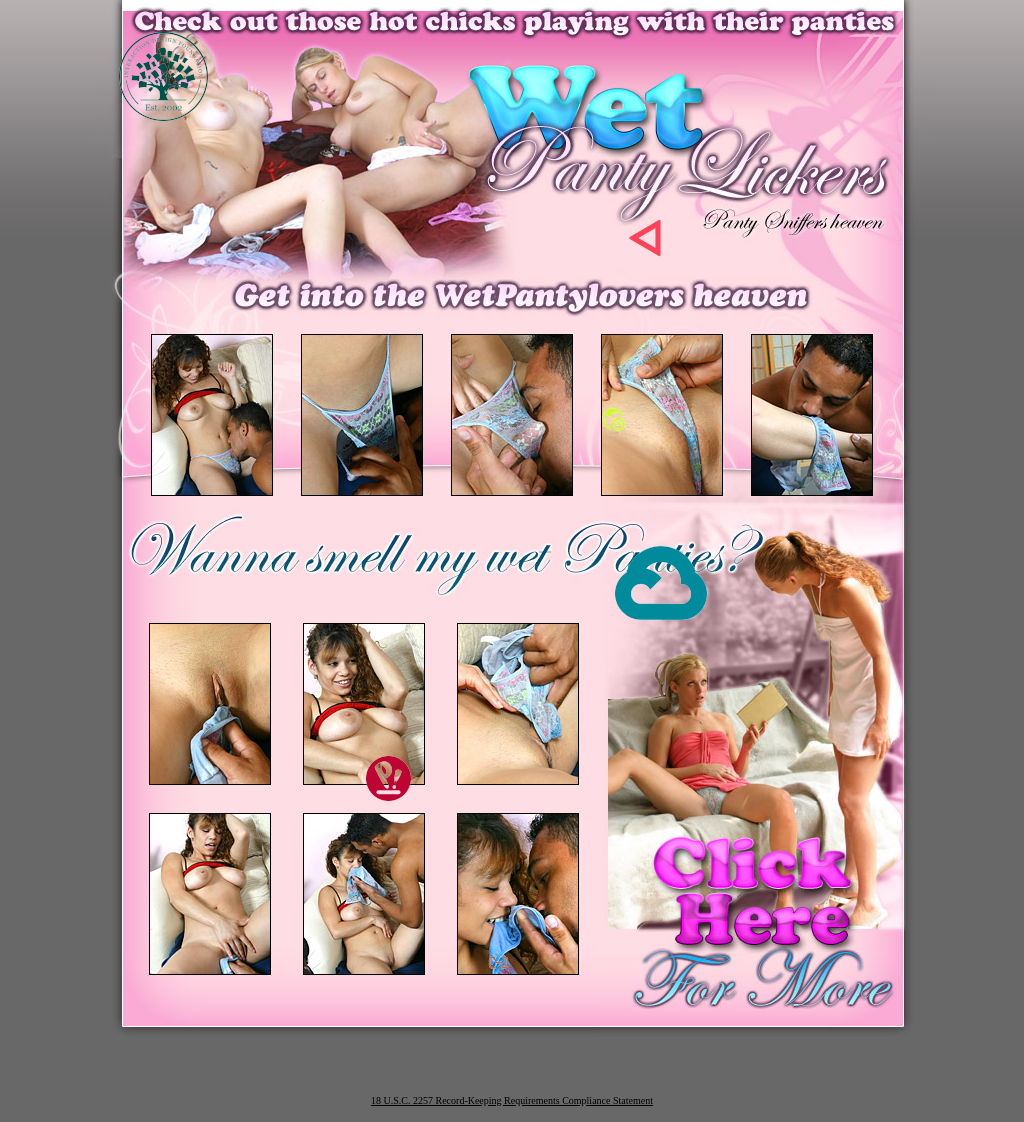  What do you see at coordinates (388, 778) in the screenshot?
I see `pop!_os linux distribution logo` at bounding box center [388, 778].